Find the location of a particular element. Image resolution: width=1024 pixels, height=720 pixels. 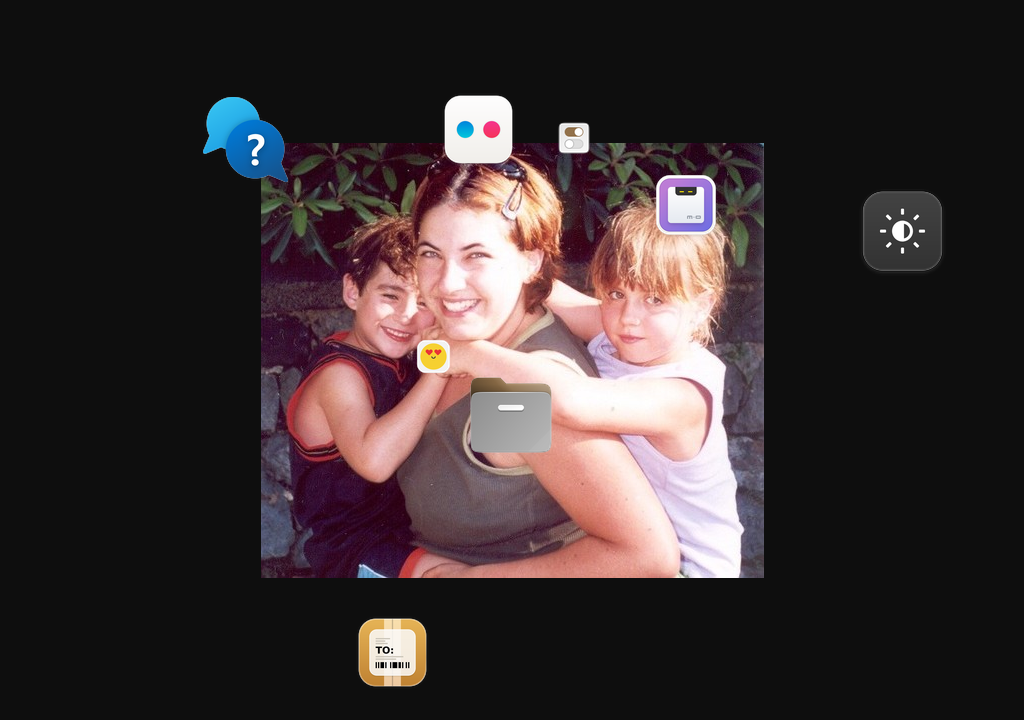

open gnome tweaks to customize system settings is located at coordinates (574, 138).